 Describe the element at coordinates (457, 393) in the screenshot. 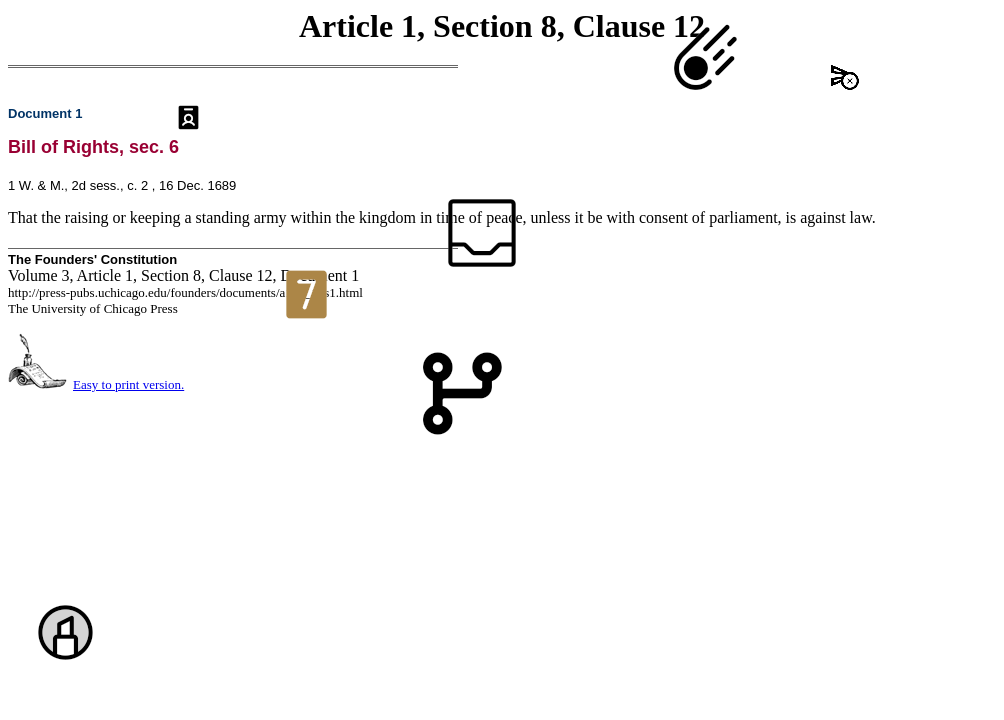

I see `view repository branches` at that location.